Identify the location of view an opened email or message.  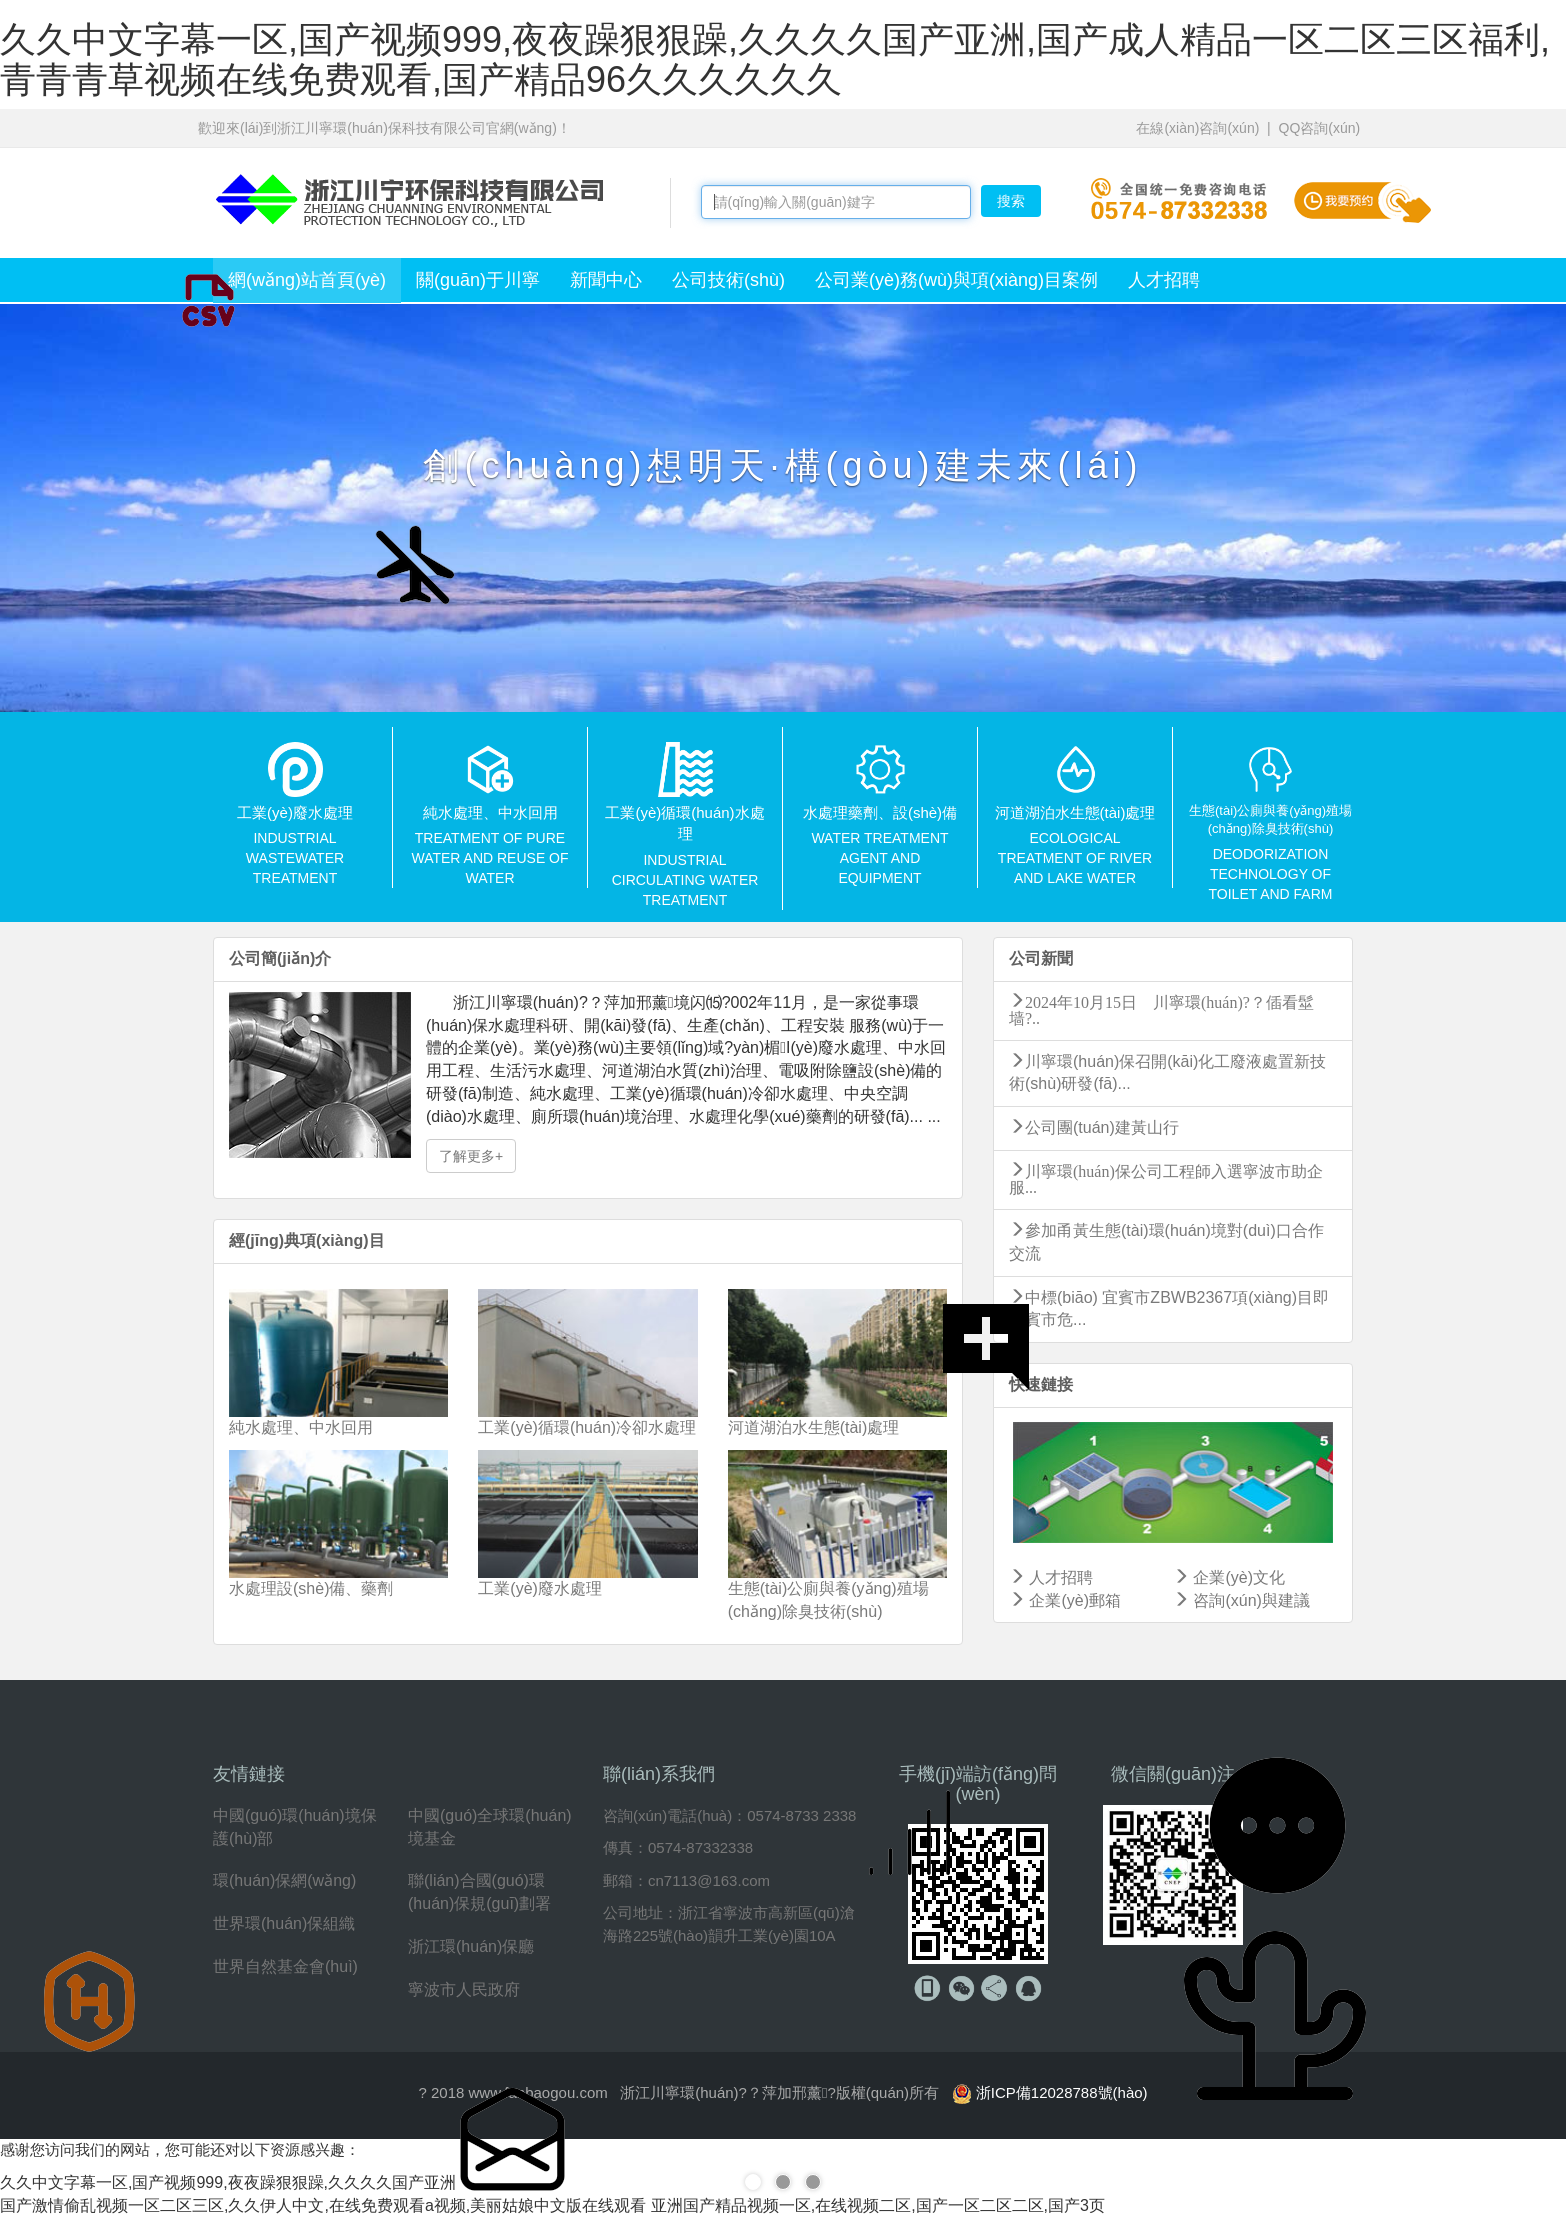
(512, 2138).